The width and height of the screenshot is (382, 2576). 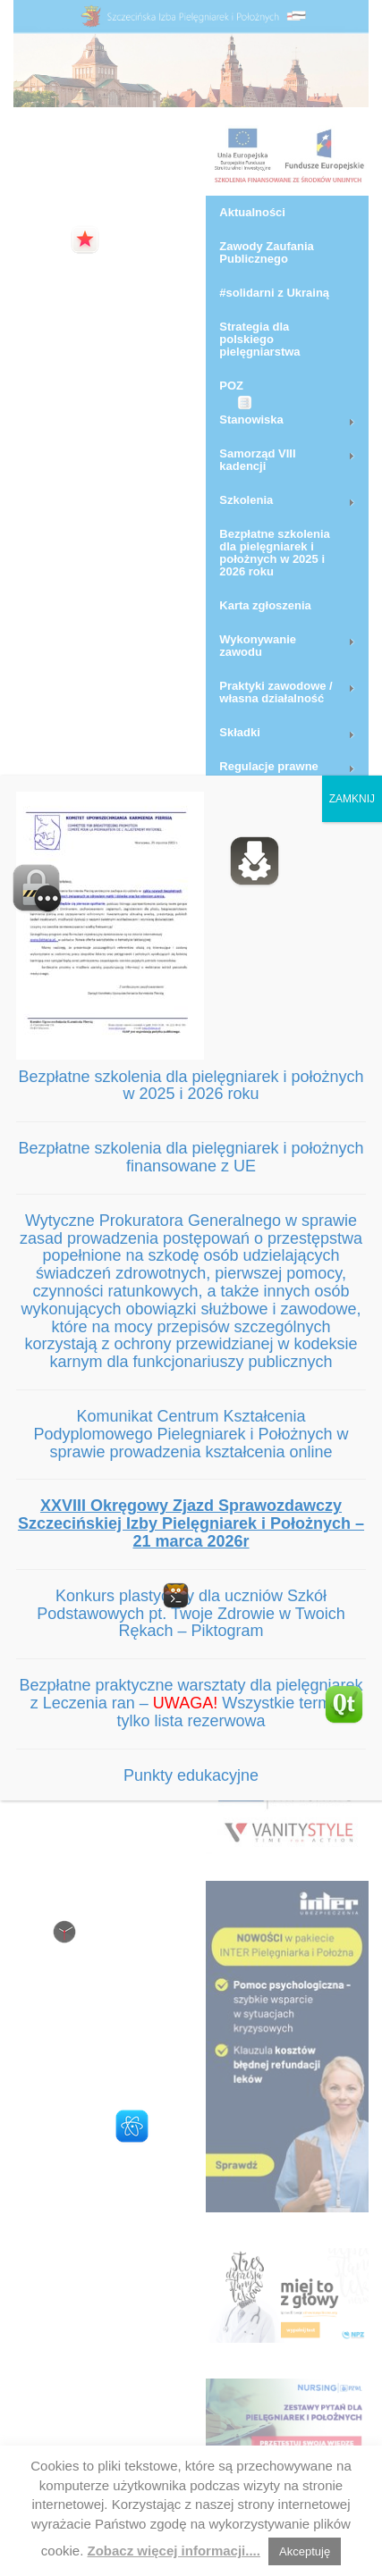 What do you see at coordinates (64, 1932) in the screenshot?
I see `open the clocks app` at bounding box center [64, 1932].